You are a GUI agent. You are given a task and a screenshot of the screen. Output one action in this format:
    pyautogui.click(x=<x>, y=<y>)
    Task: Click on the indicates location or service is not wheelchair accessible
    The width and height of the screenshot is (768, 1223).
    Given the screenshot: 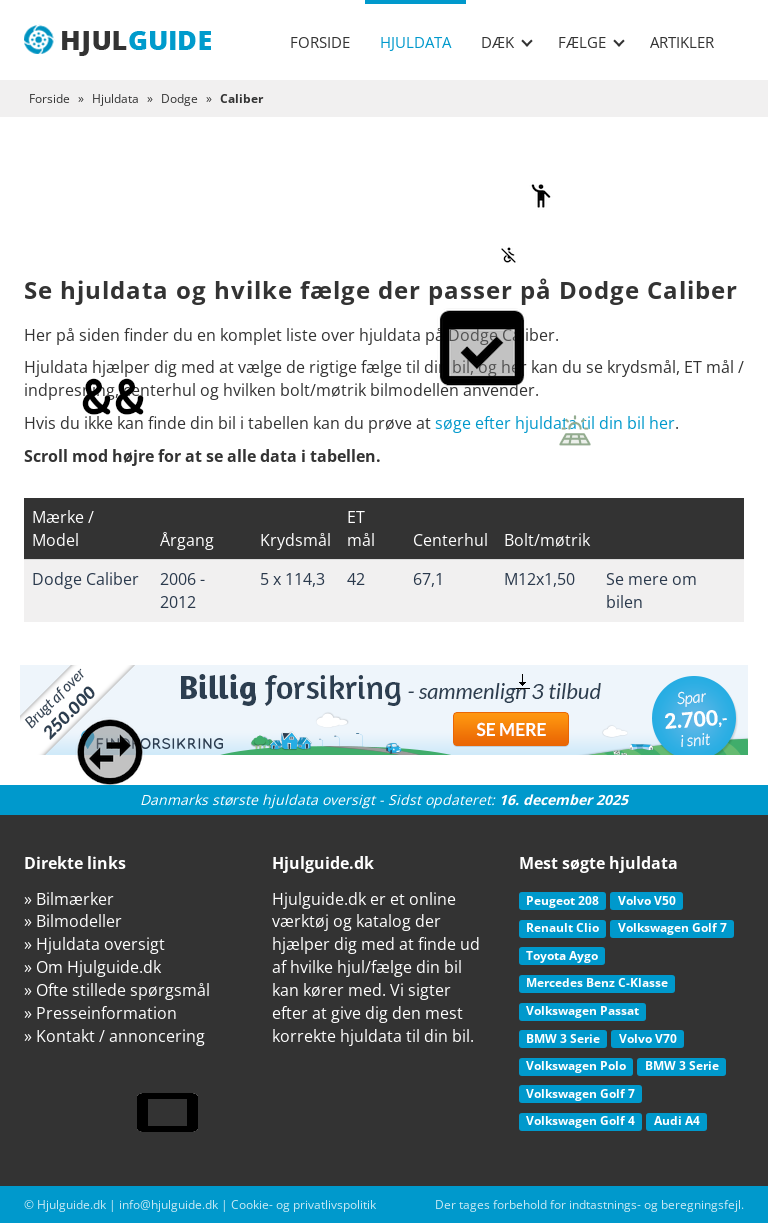 What is the action you would take?
    pyautogui.click(x=509, y=255)
    